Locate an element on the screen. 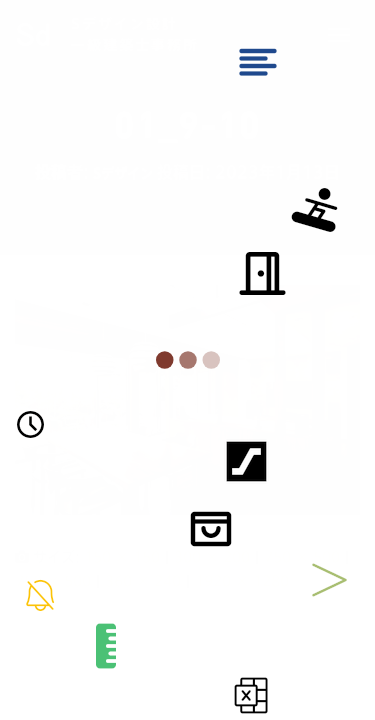  log out or exit the application is located at coordinates (262, 273).